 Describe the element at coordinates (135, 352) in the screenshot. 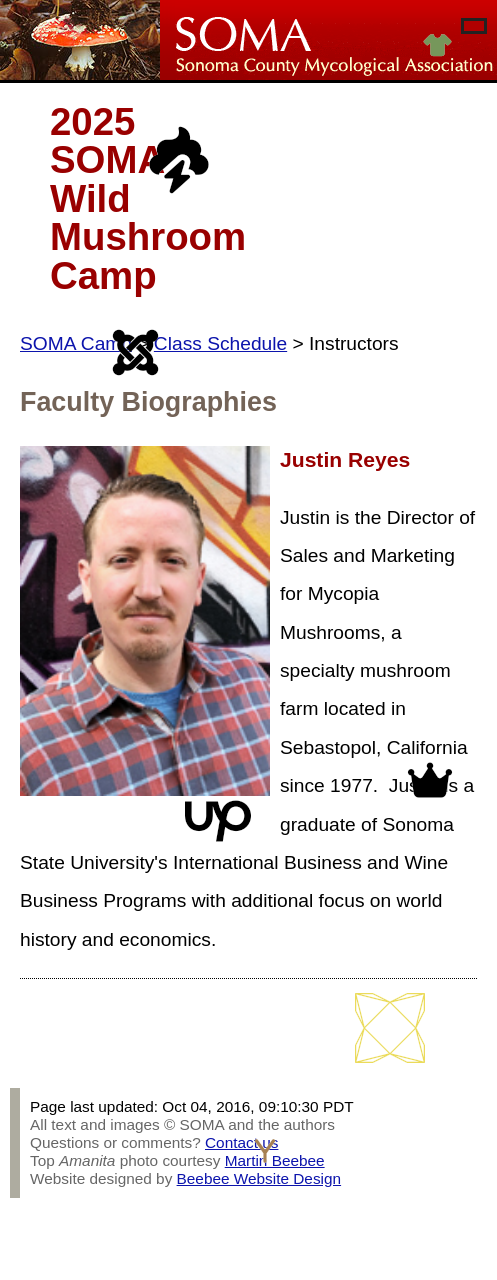

I see `joomla content management system logo` at that location.